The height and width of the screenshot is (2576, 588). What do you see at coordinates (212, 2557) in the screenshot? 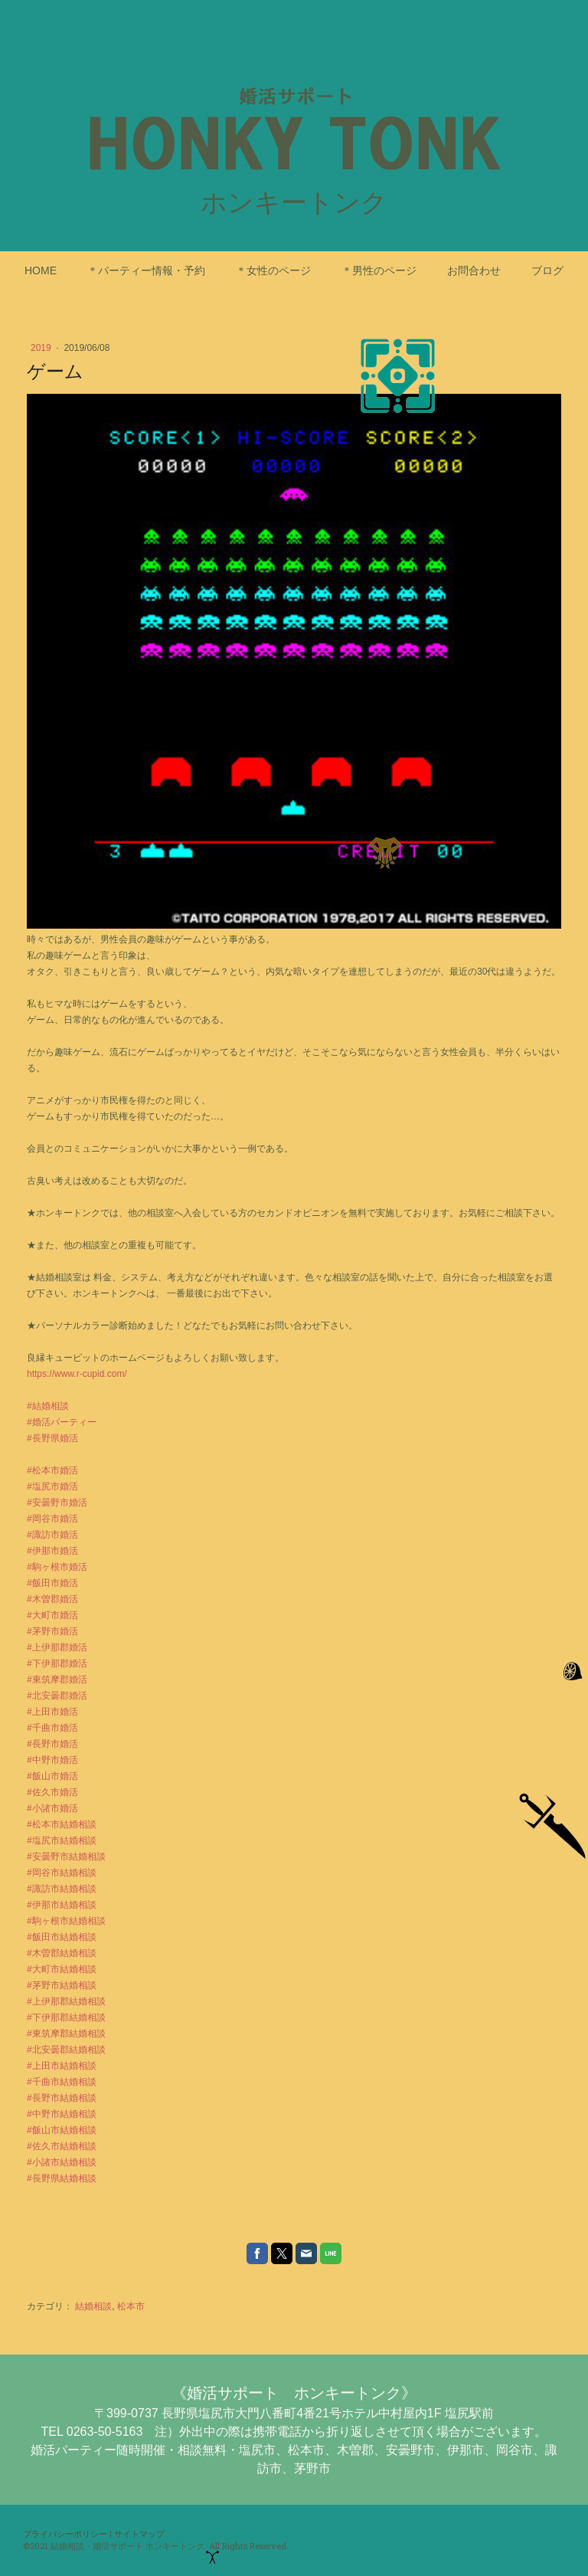
I see `split or divide content into multiple paths` at bounding box center [212, 2557].